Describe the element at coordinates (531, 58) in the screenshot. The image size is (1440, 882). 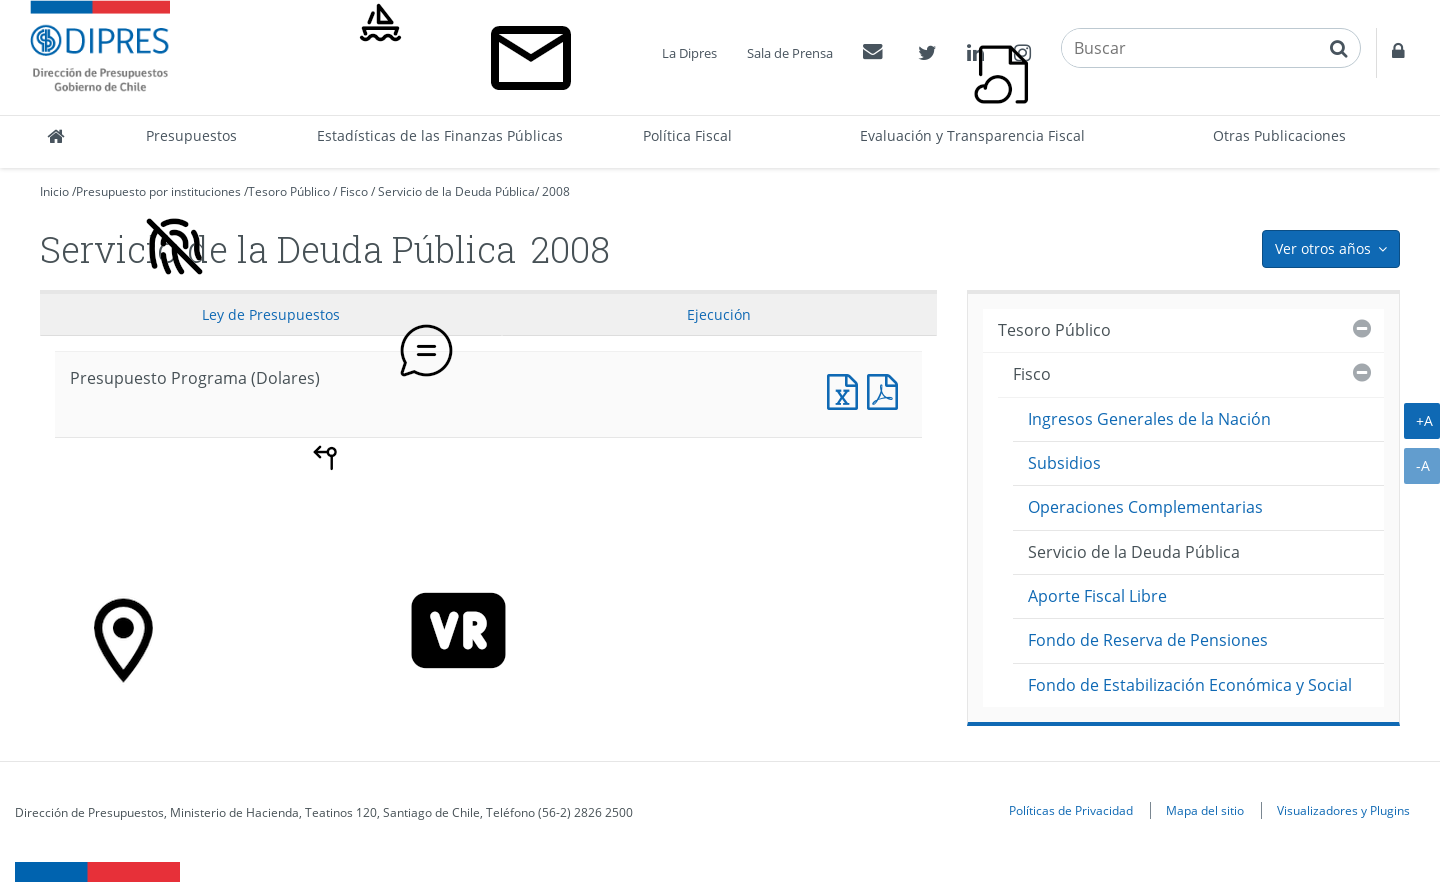
I see `open your email inbox` at that location.